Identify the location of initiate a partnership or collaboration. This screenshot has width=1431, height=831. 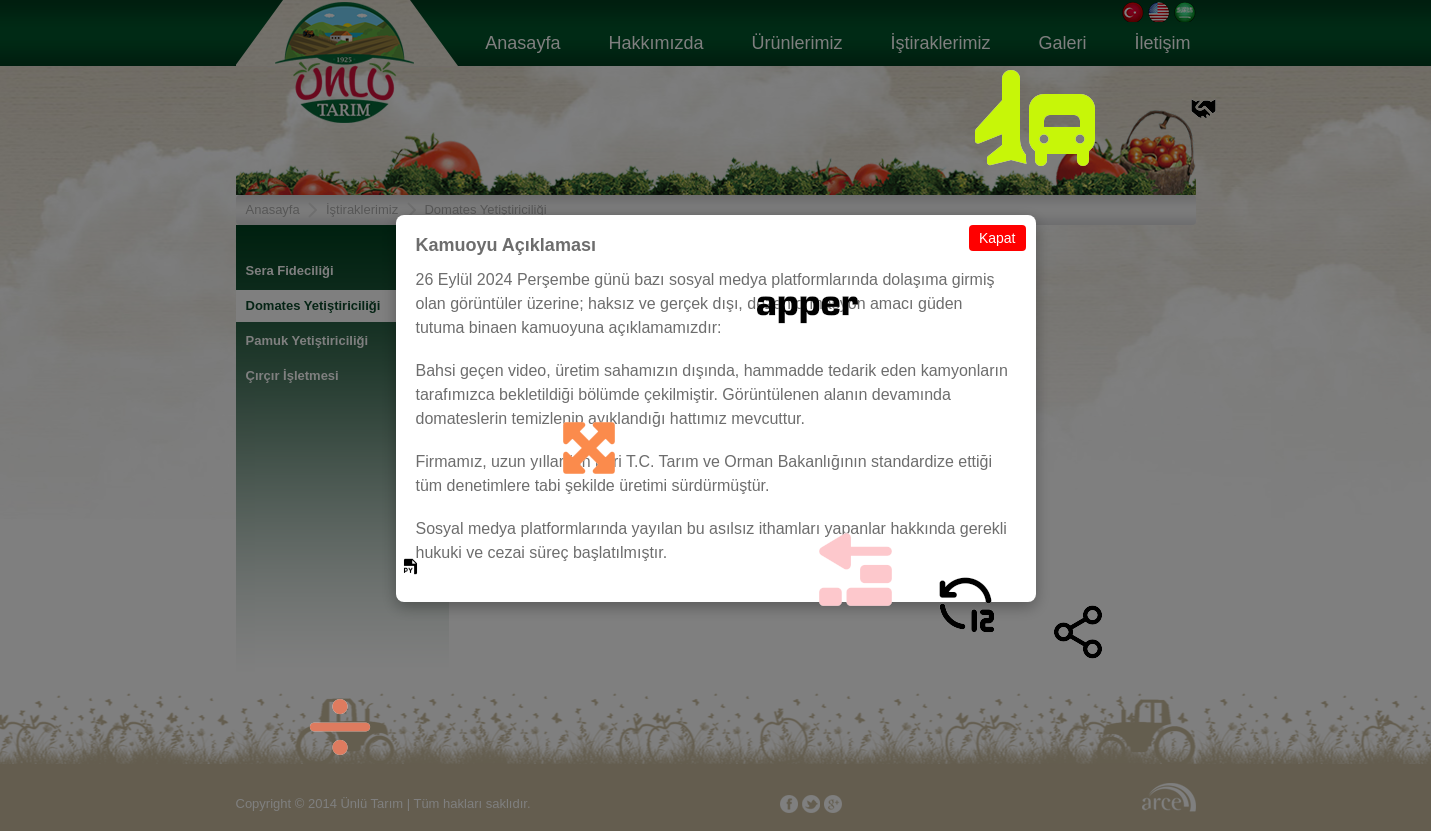
(1203, 108).